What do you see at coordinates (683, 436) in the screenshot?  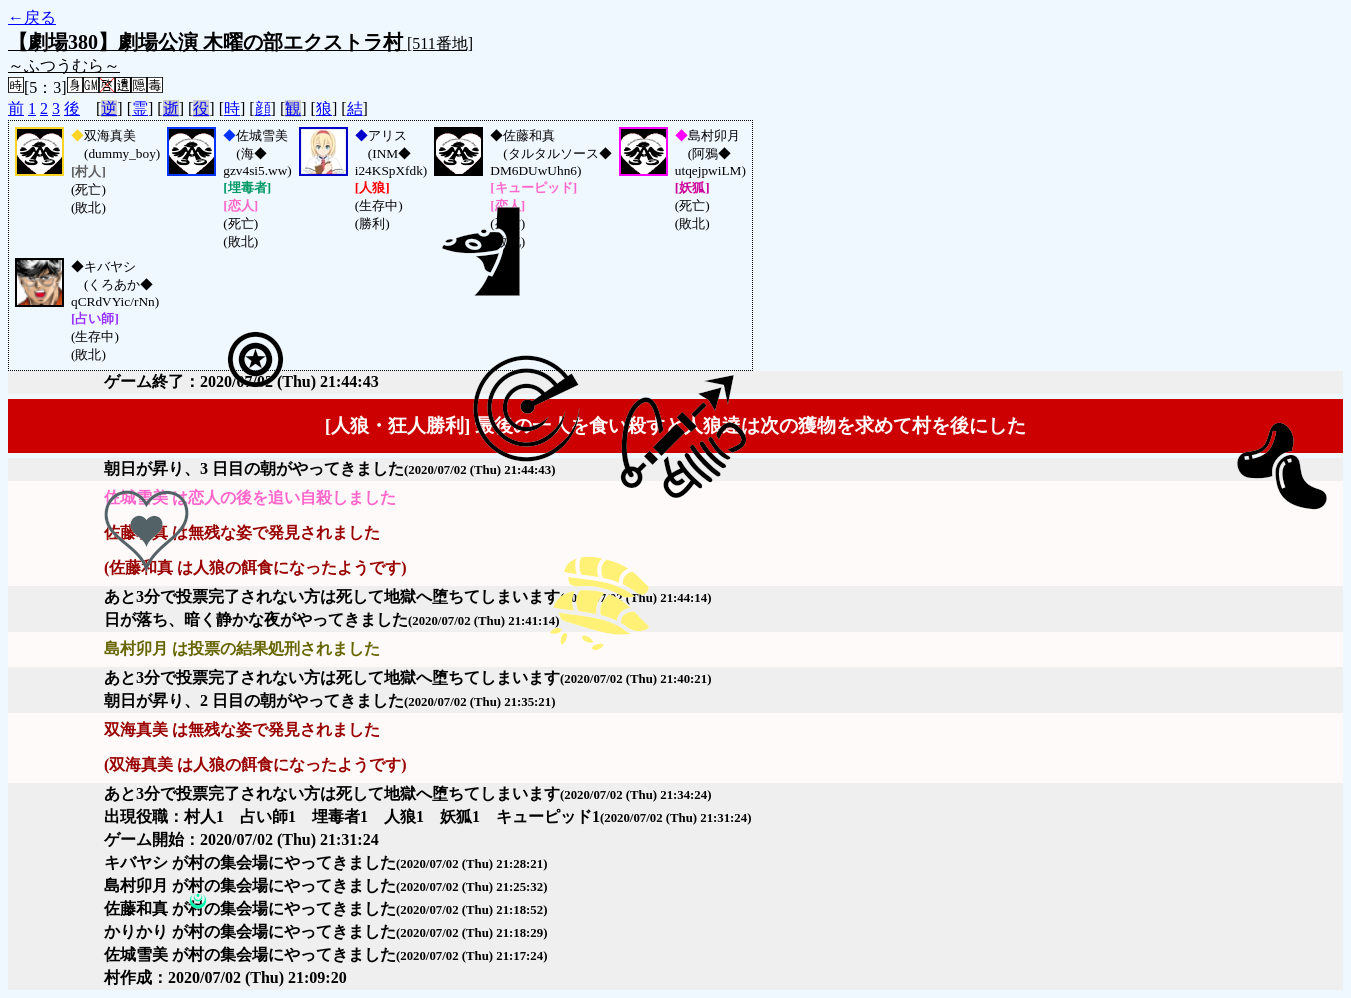 I see `select rope dart weapon in game inventory` at bounding box center [683, 436].